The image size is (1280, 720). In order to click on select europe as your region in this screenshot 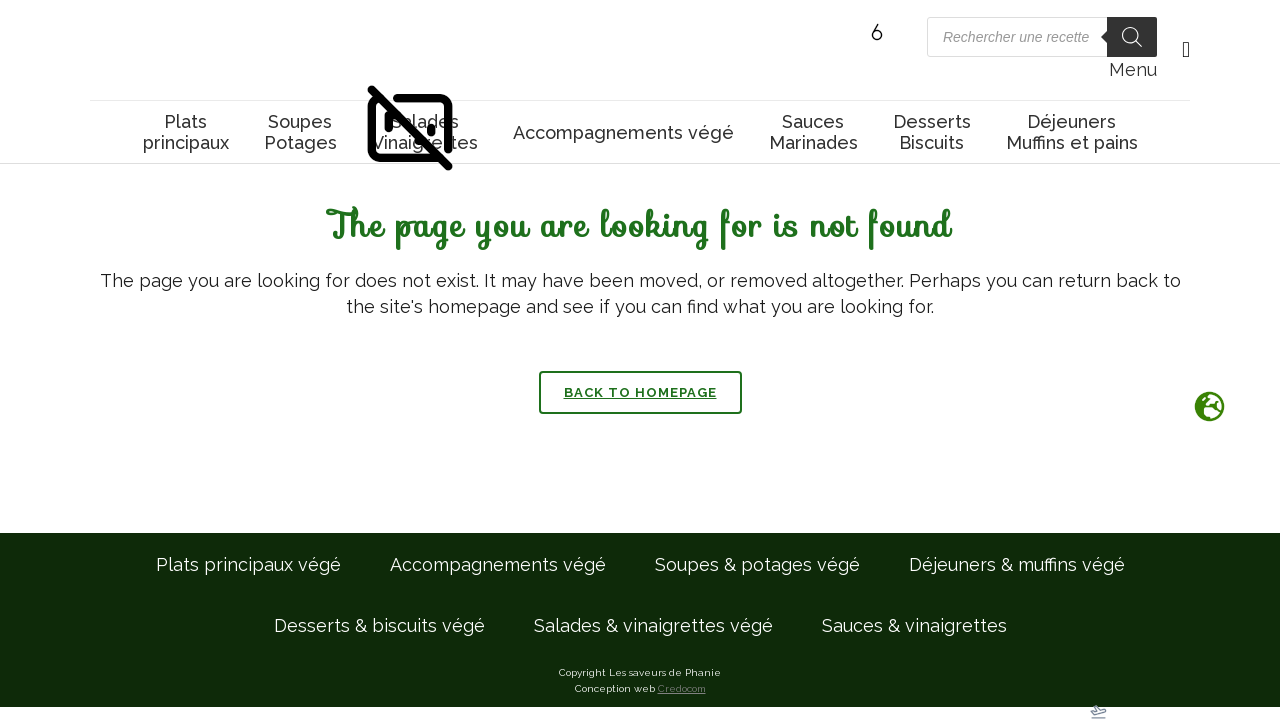, I will do `click(1209, 406)`.